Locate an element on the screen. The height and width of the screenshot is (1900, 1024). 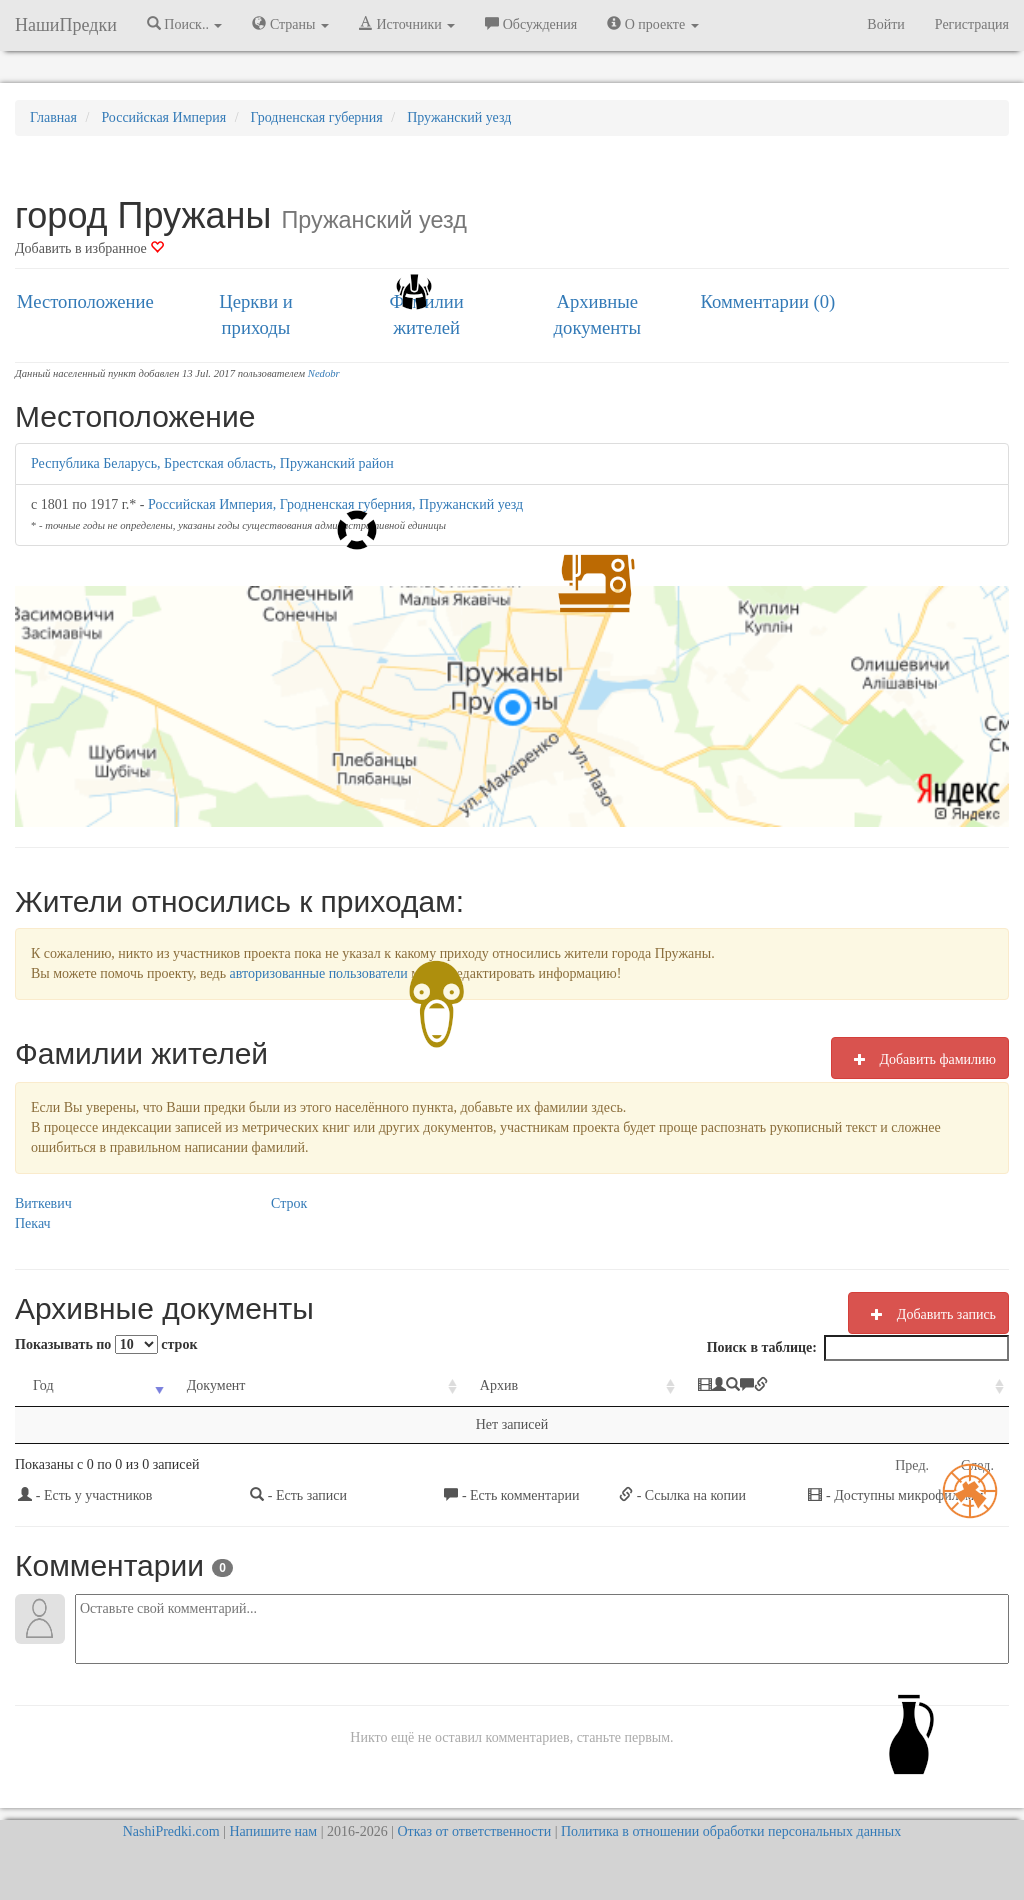
view radar or detection range settings is located at coordinates (970, 1491).